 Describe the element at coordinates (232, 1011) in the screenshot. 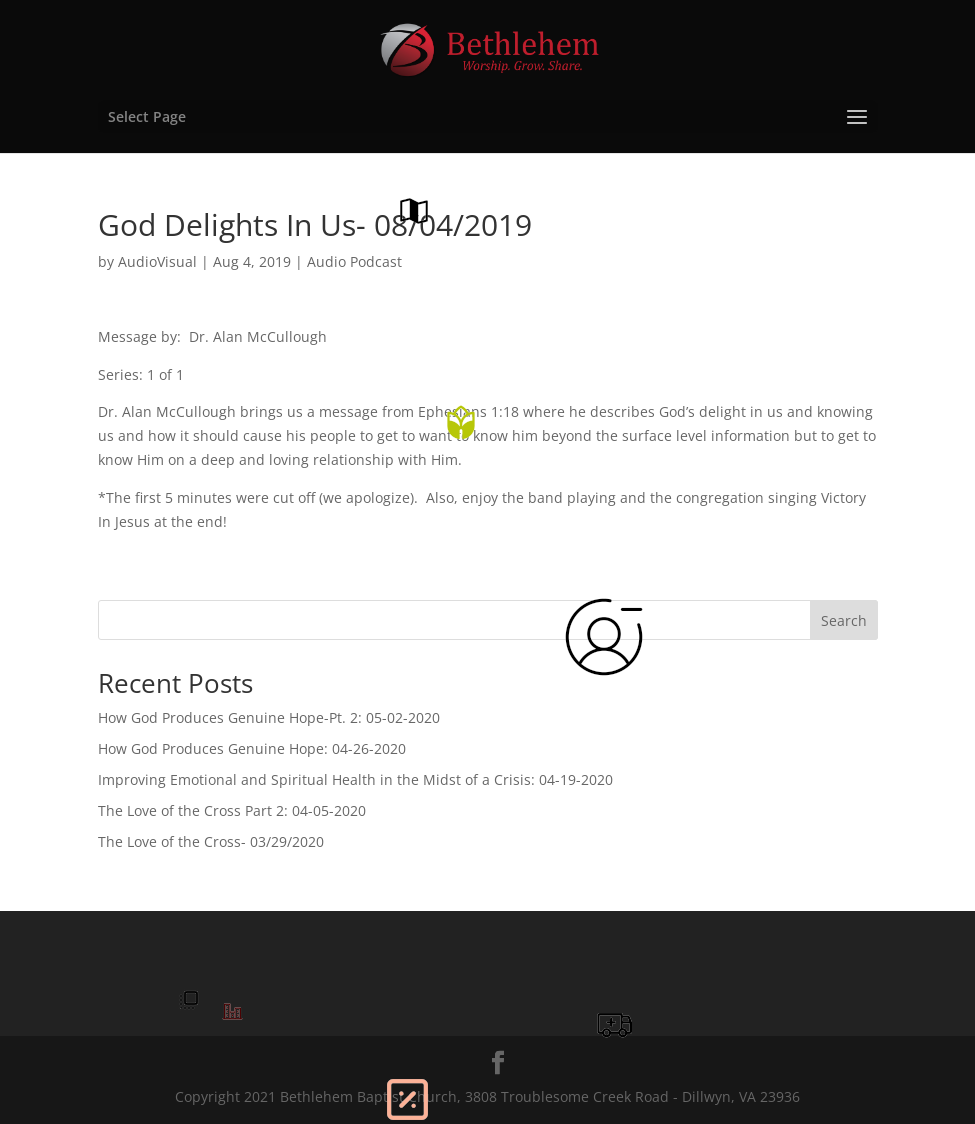

I see `view city or urban locations` at that location.